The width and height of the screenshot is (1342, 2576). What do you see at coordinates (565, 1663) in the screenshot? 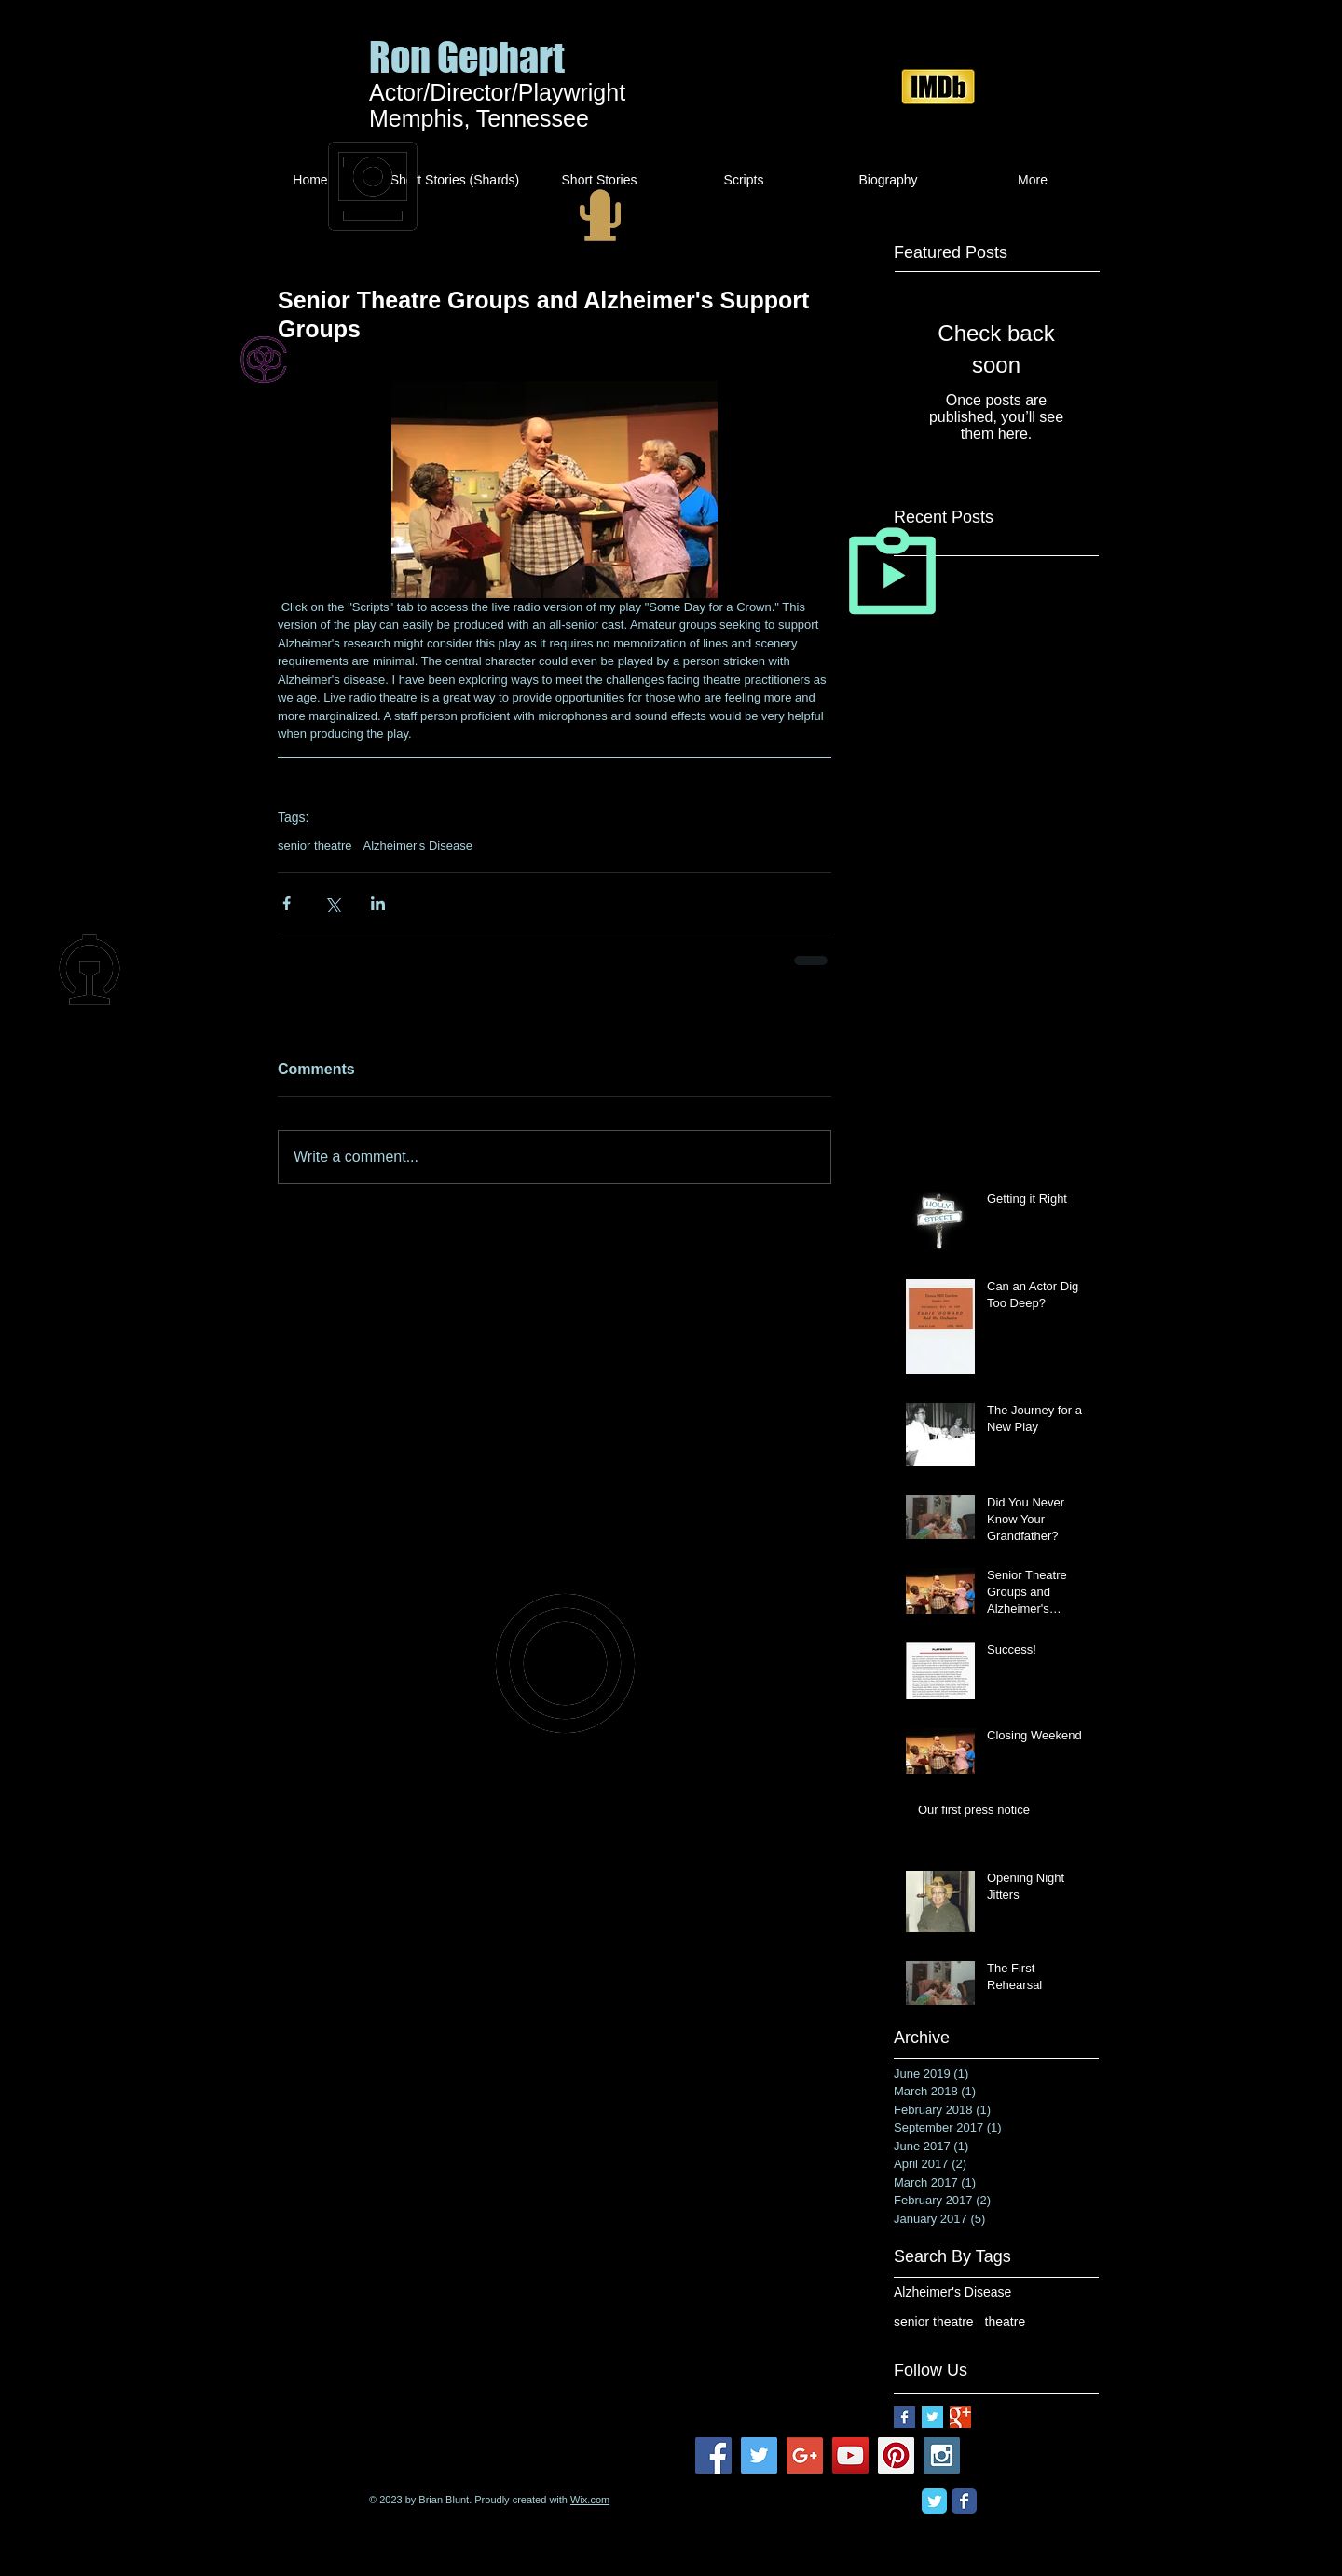
I see `indicates loading or processing in progress` at bounding box center [565, 1663].